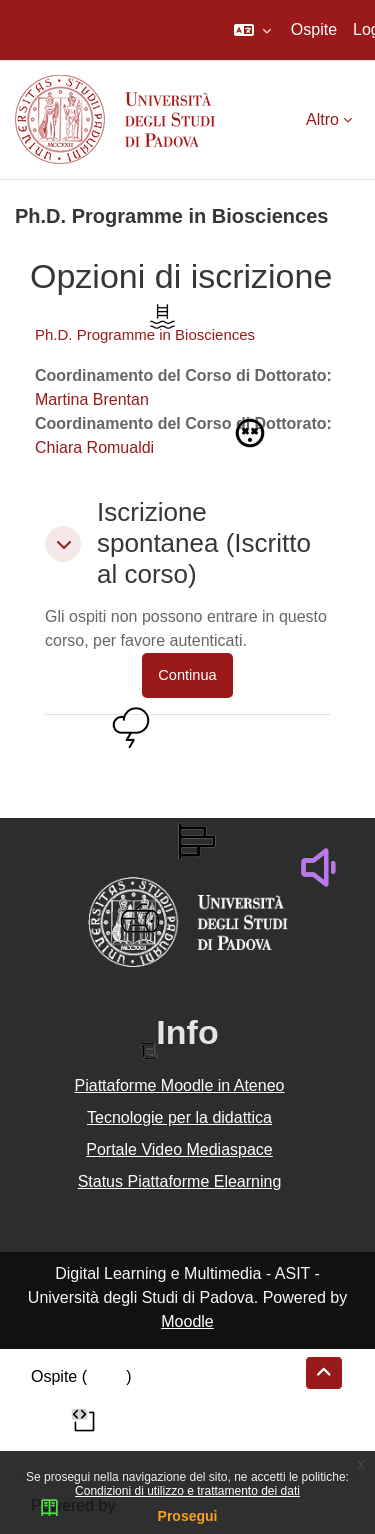 The height and width of the screenshot is (1534, 375). Describe the element at coordinates (140, 920) in the screenshot. I see `view activity log or history` at that location.